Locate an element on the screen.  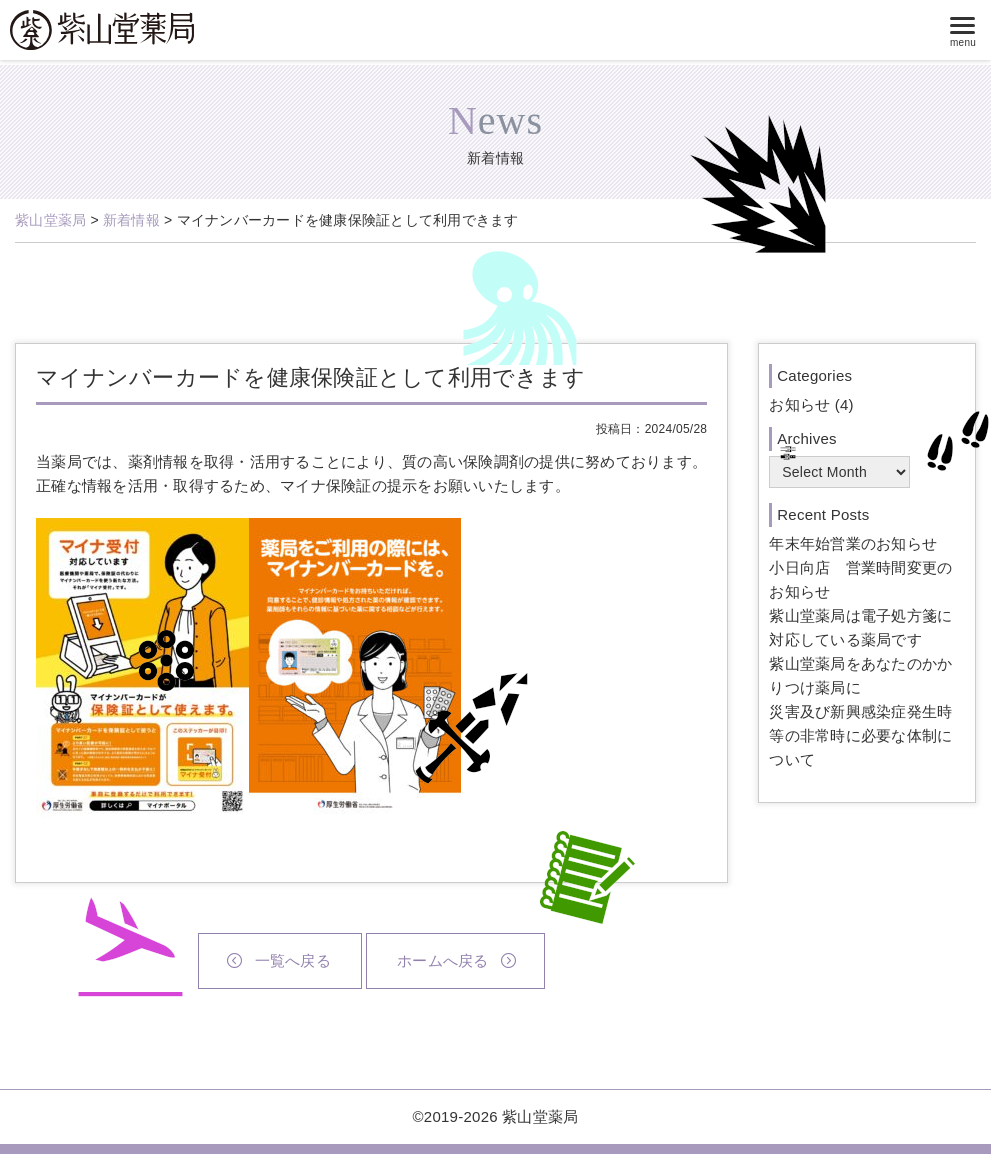
track wildlife or animal sightings is located at coordinates (958, 441).